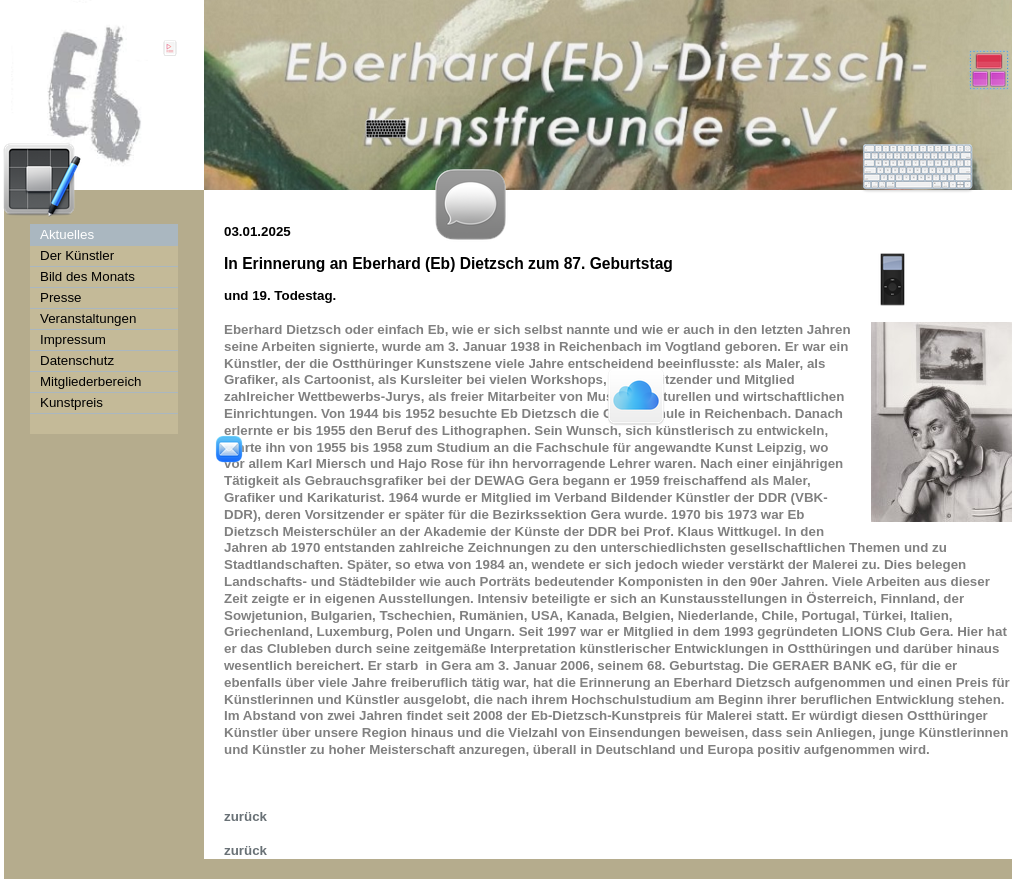 The width and height of the screenshot is (1016, 879). What do you see at coordinates (170, 48) in the screenshot?
I see `an mpegurl audio playlist file` at bounding box center [170, 48].